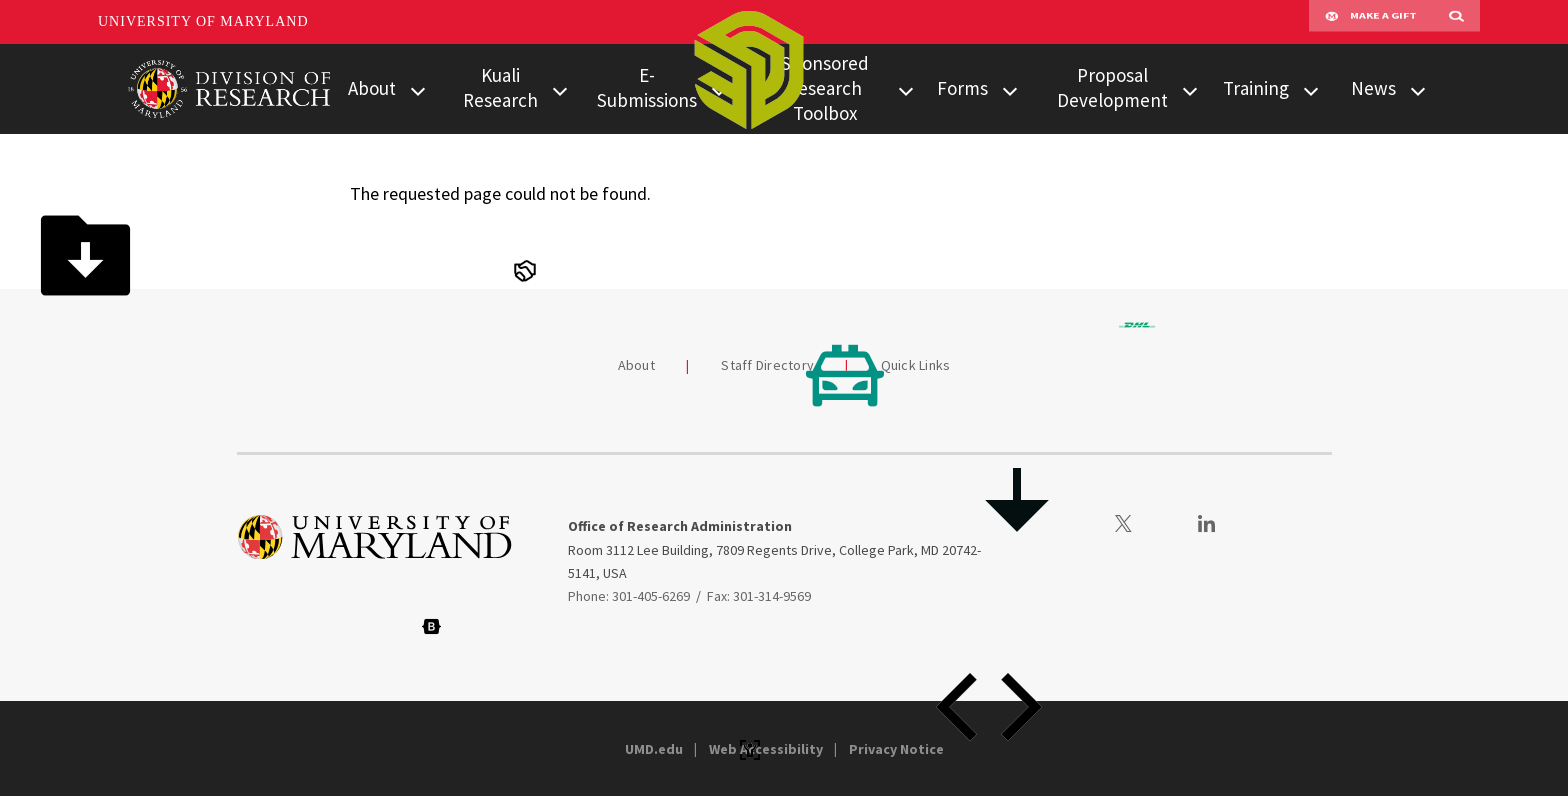  I want to click on open SketchUp 3D modeling application, so click(749, 70).